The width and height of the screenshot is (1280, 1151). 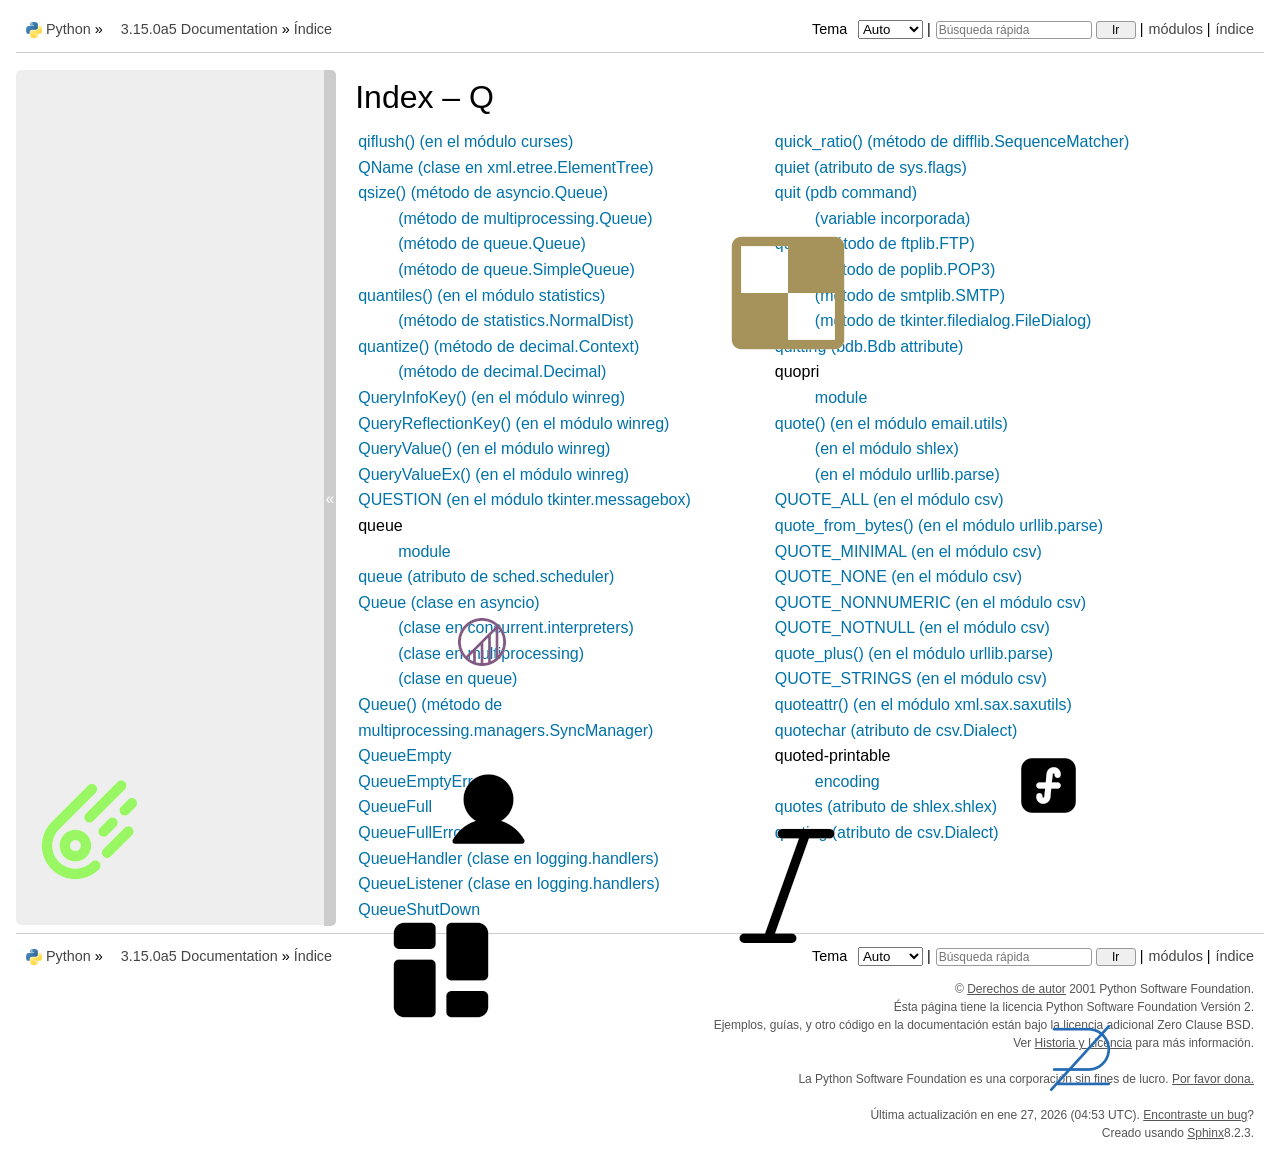 I want to click on apply italic formatting to selected text, so click(x=787, y=886).